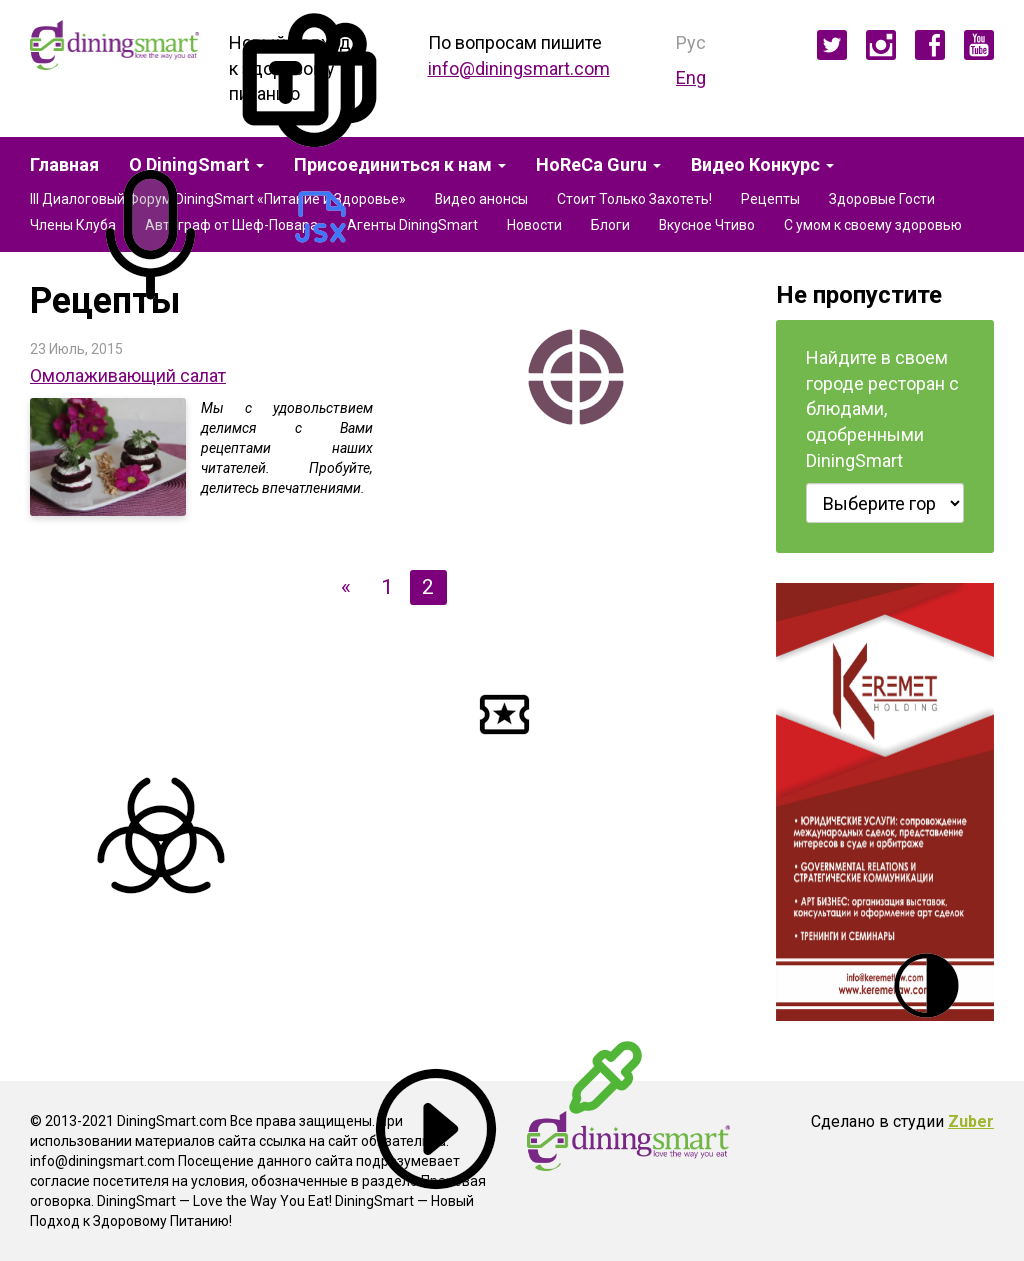  What do you see at coordinates (605, 1077) in the screenshot?
I see `pick a color from the canvas` at bounding box center [605, 1077].